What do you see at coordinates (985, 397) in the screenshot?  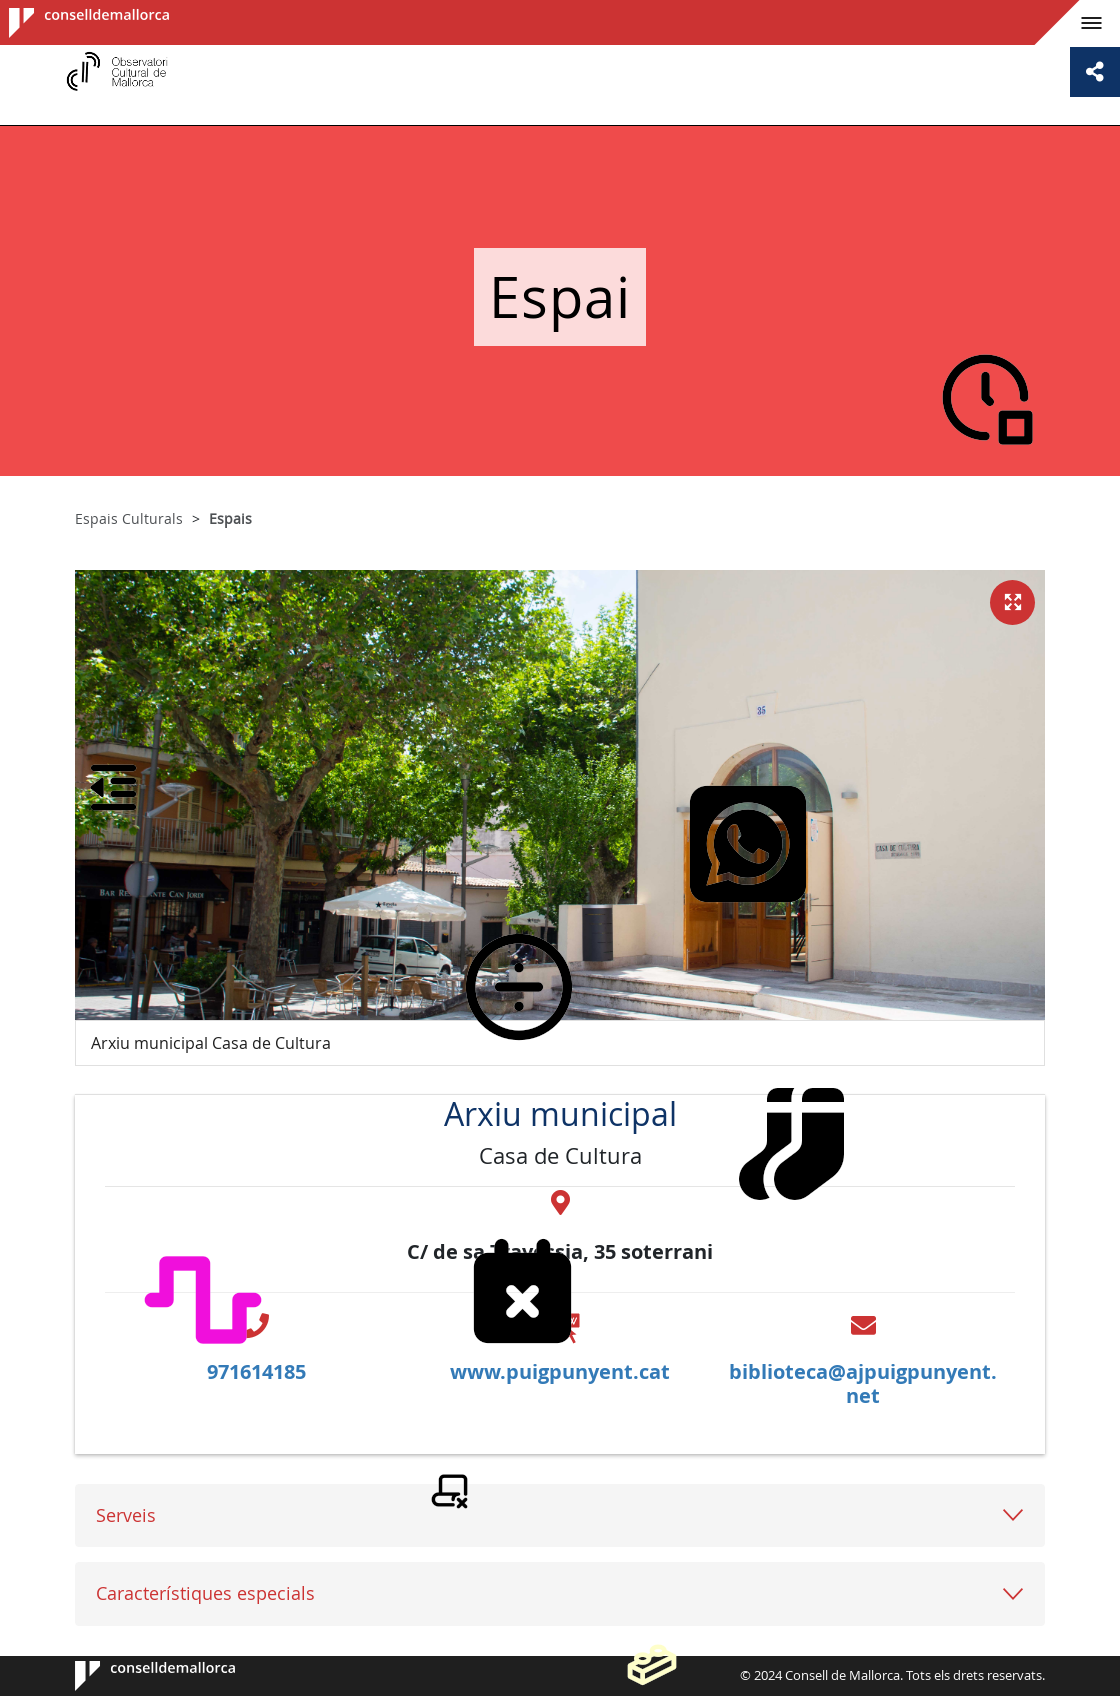 I see `stop a running timer` at bounding box center [985, 397].